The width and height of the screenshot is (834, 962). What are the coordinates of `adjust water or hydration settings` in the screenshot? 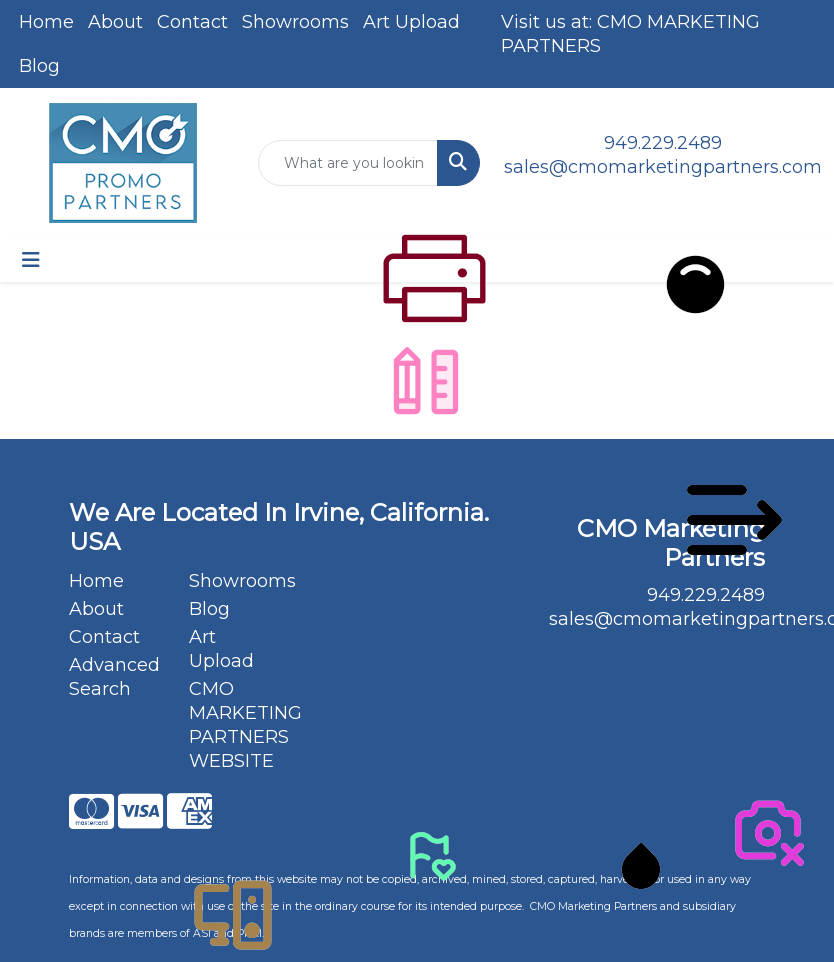 It's located at (641, 866).